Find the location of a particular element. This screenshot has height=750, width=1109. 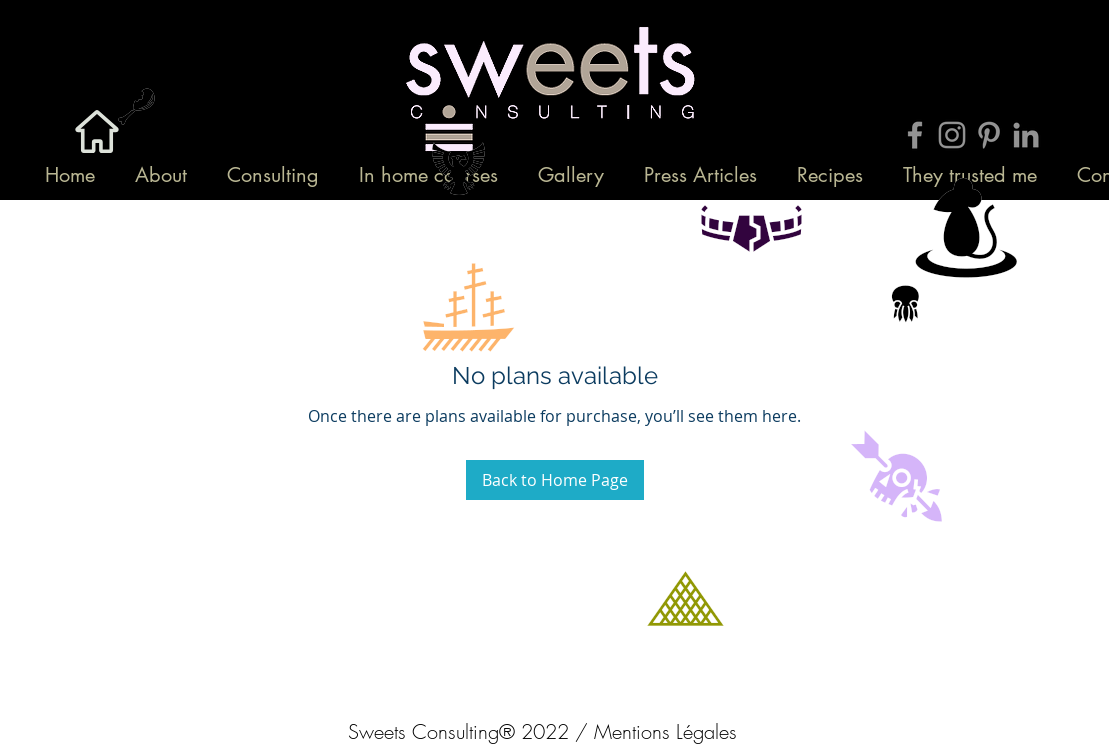

select squid or cephalopod character is located at coordinates (905, 304).